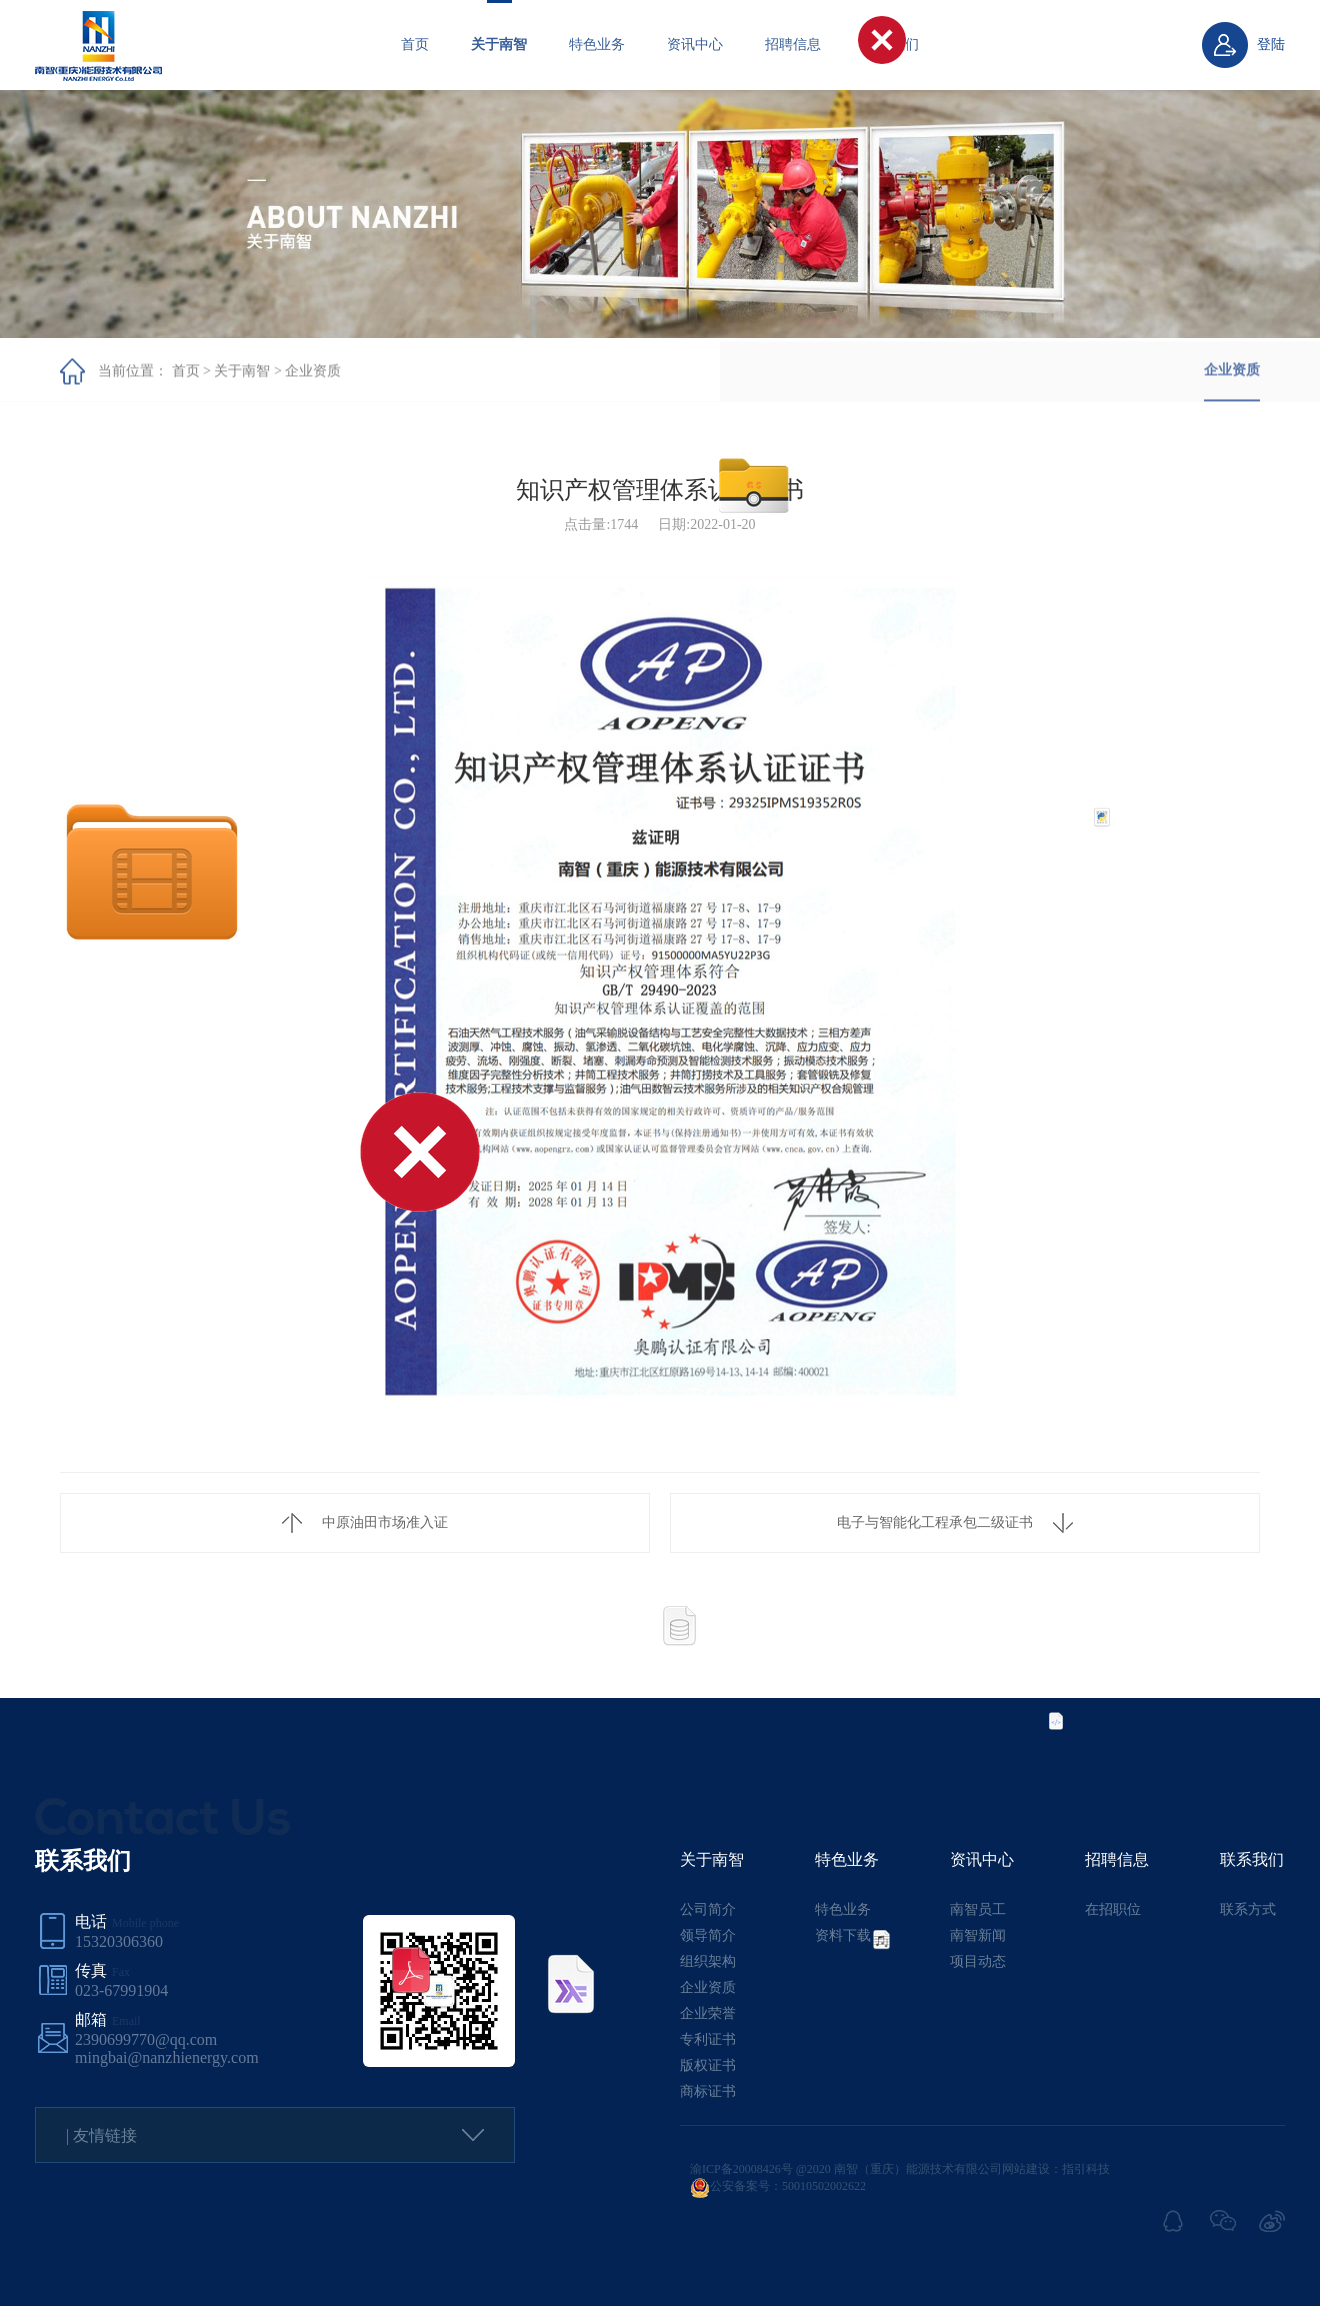 The height and width of the screenshot is (2306, 1320). What do you see at coordinates (882, 40) in the screenshot?
I see `close the current dialog or modal window` at bounding box center [882, 40].